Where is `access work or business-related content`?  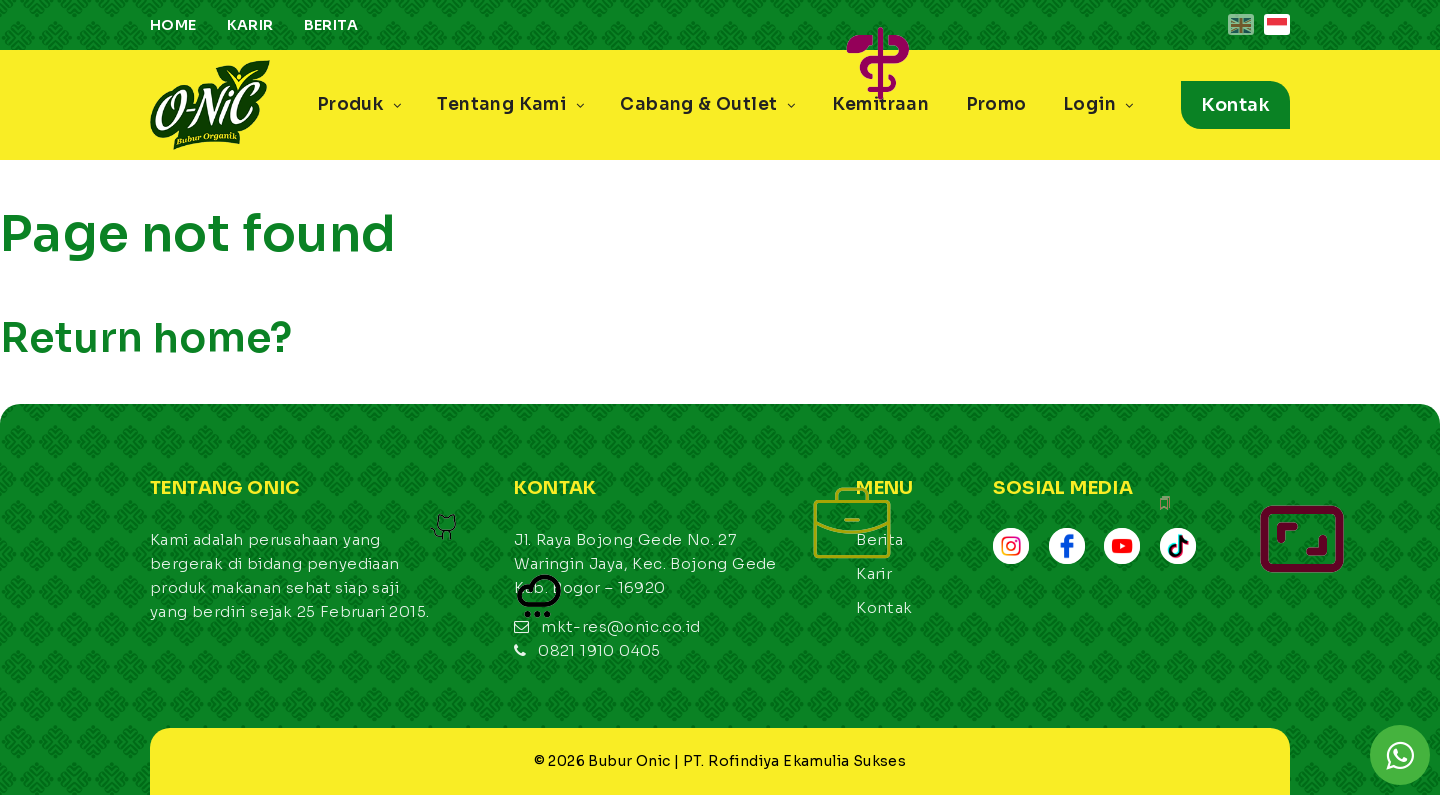
access work or business-related content is located at coordinates (852, 526).